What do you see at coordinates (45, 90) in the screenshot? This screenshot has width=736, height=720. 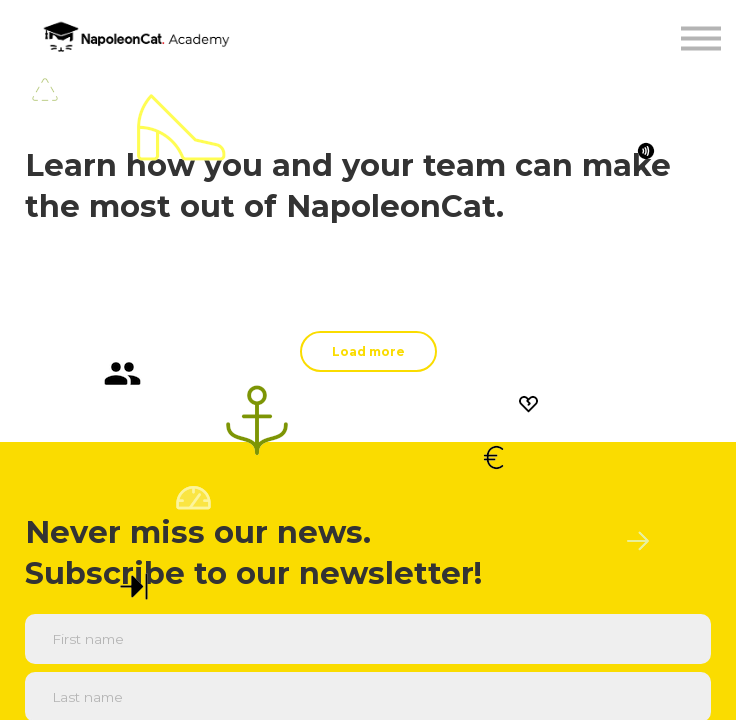 I see `indicates incomplete or pending status` at bounding box center [45, 90].